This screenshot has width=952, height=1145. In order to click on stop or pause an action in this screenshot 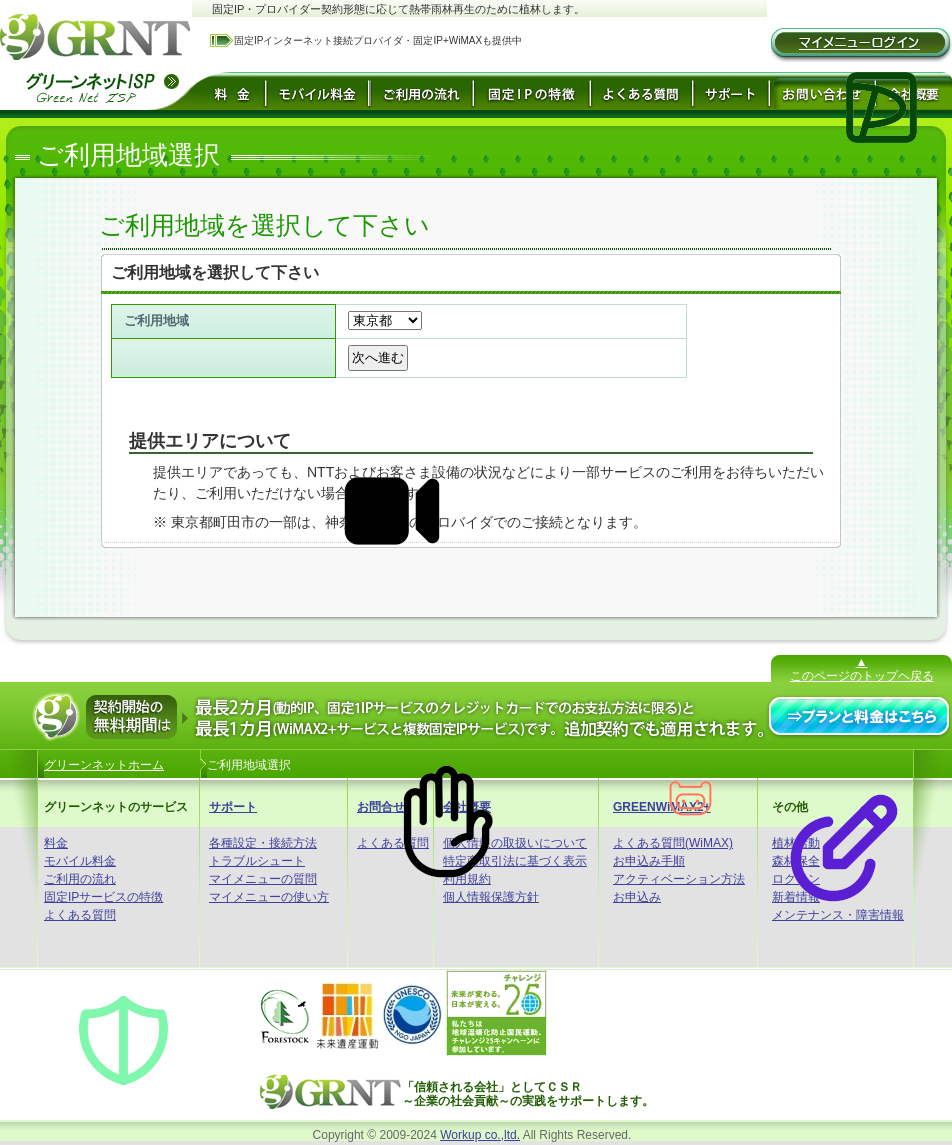, I will do `click(448, 821)`.